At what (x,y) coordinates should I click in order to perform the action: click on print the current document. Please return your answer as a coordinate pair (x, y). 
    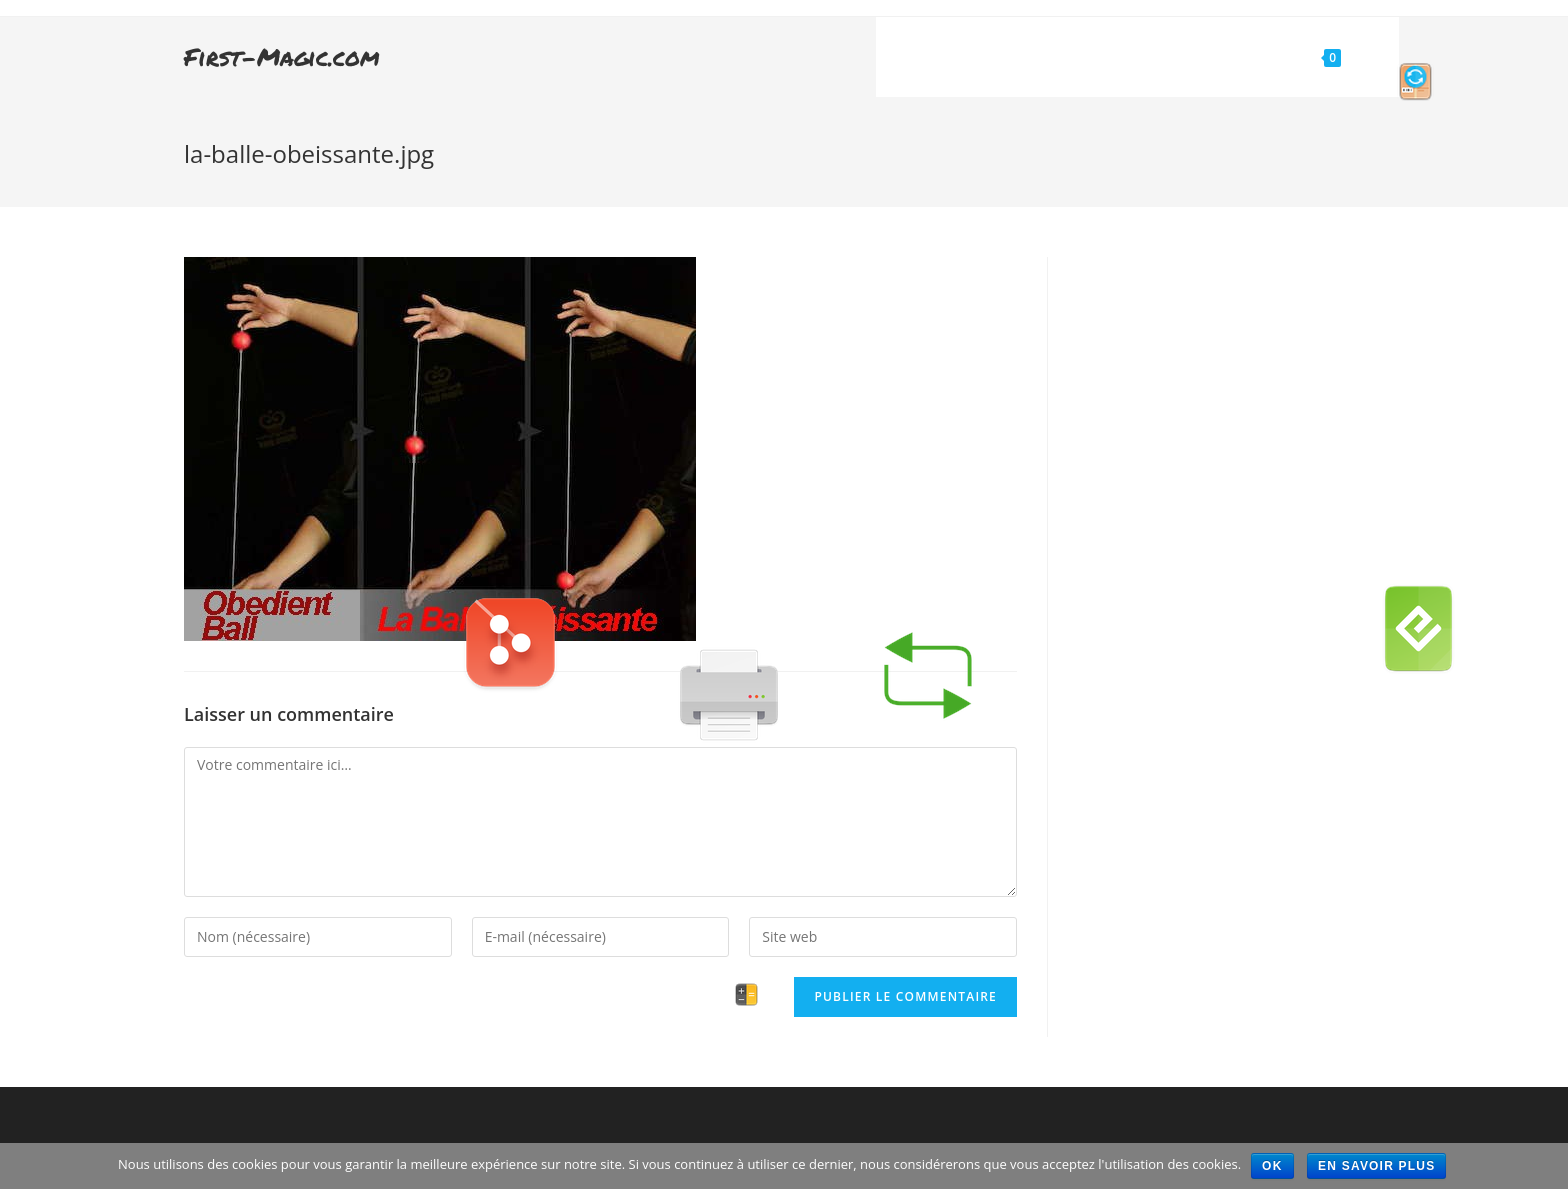
    Looking at the image, I should click on (729, 695).